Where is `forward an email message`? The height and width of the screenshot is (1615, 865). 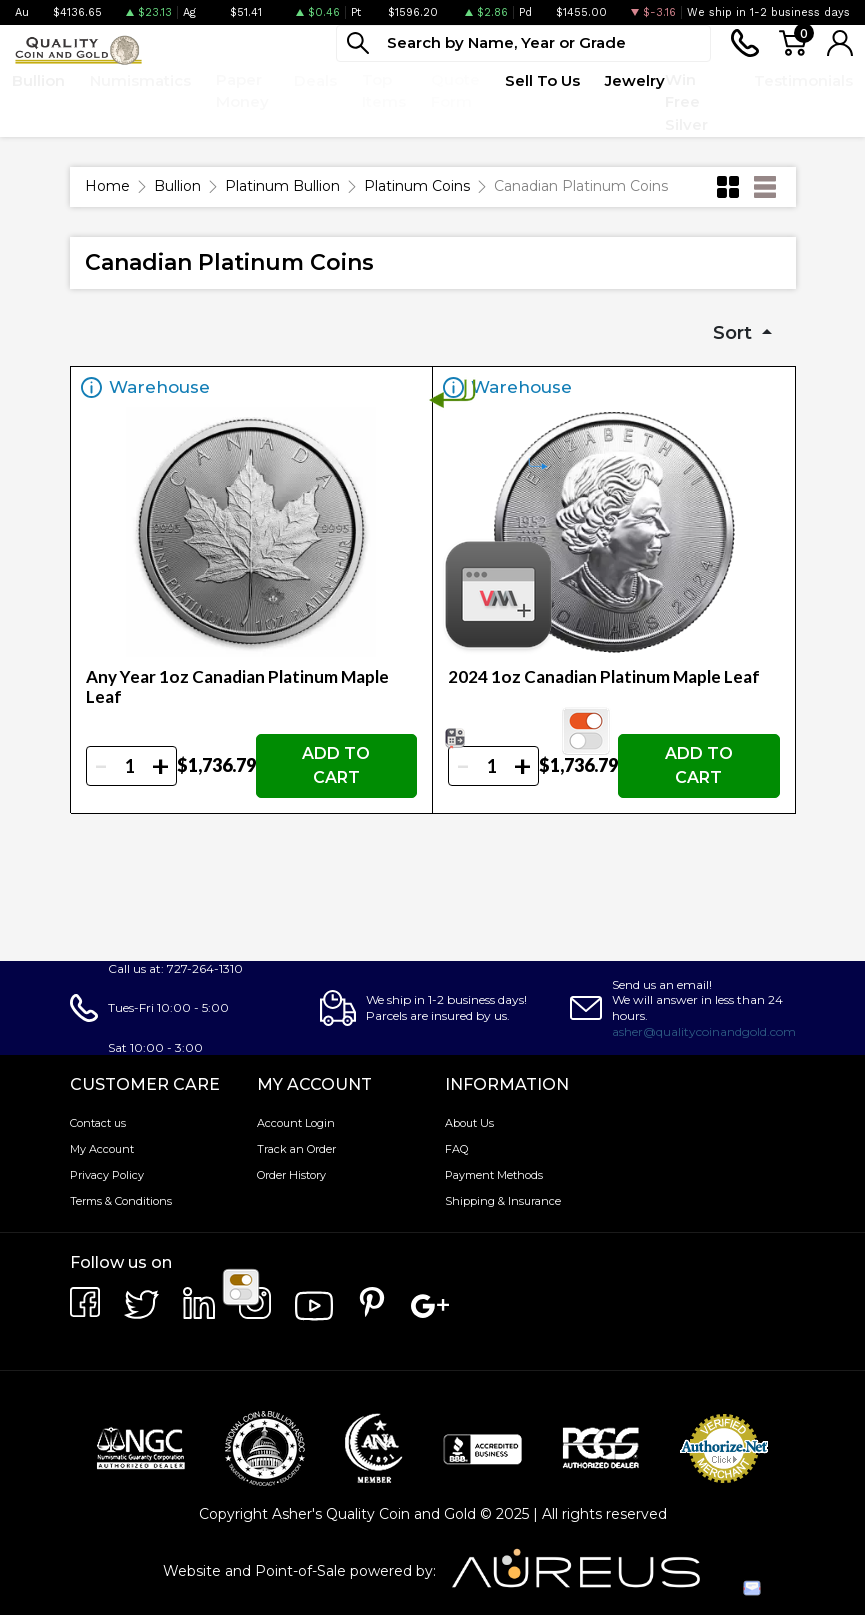 forward an email message is located at coordinates (538, 462).